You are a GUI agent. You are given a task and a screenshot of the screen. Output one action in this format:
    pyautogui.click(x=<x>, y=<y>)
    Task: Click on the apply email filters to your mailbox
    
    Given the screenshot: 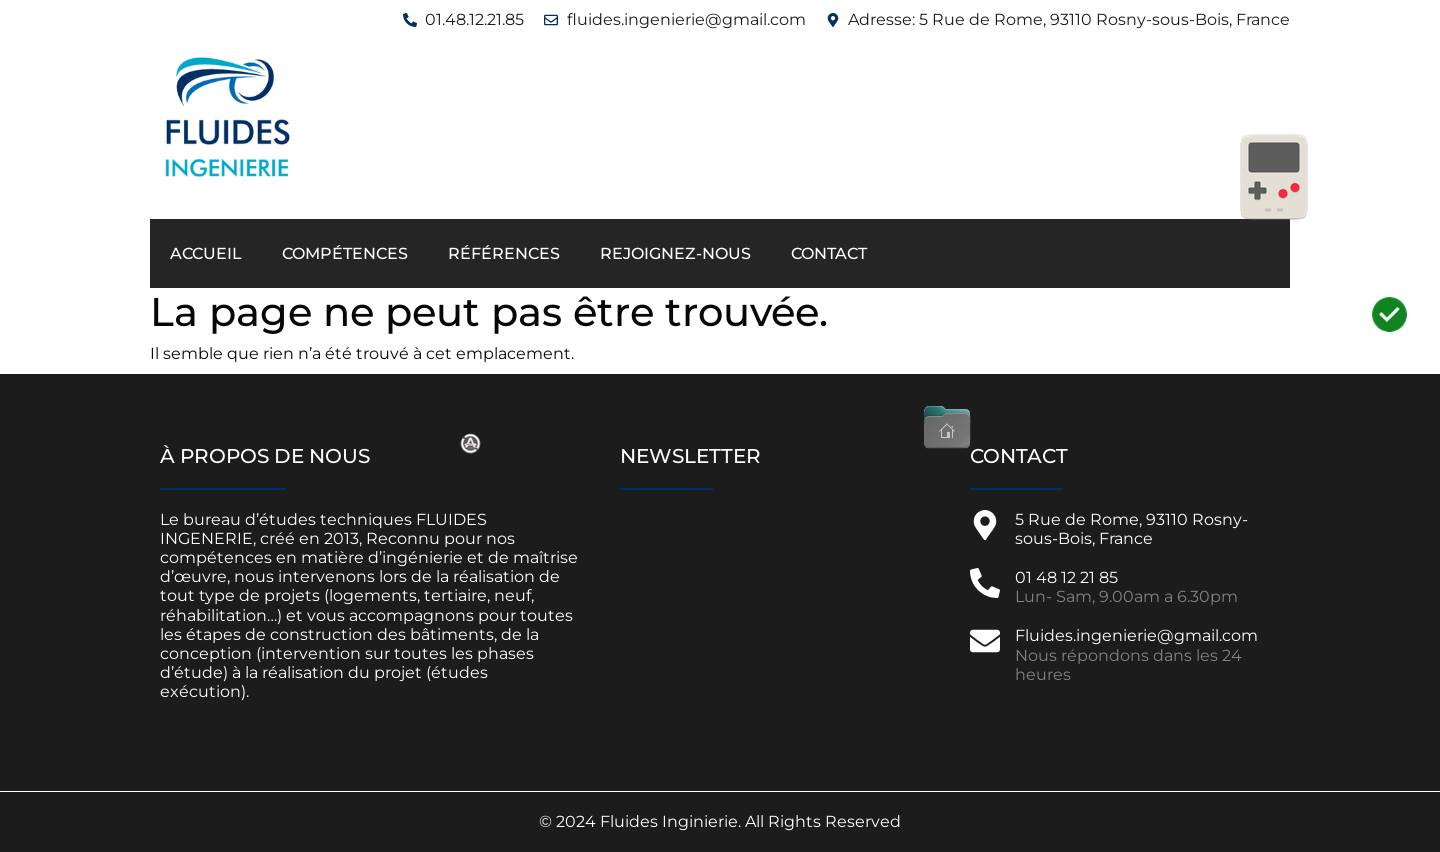 What is the action you would take?
    pyautogui.click(x=1389, y=314)
    